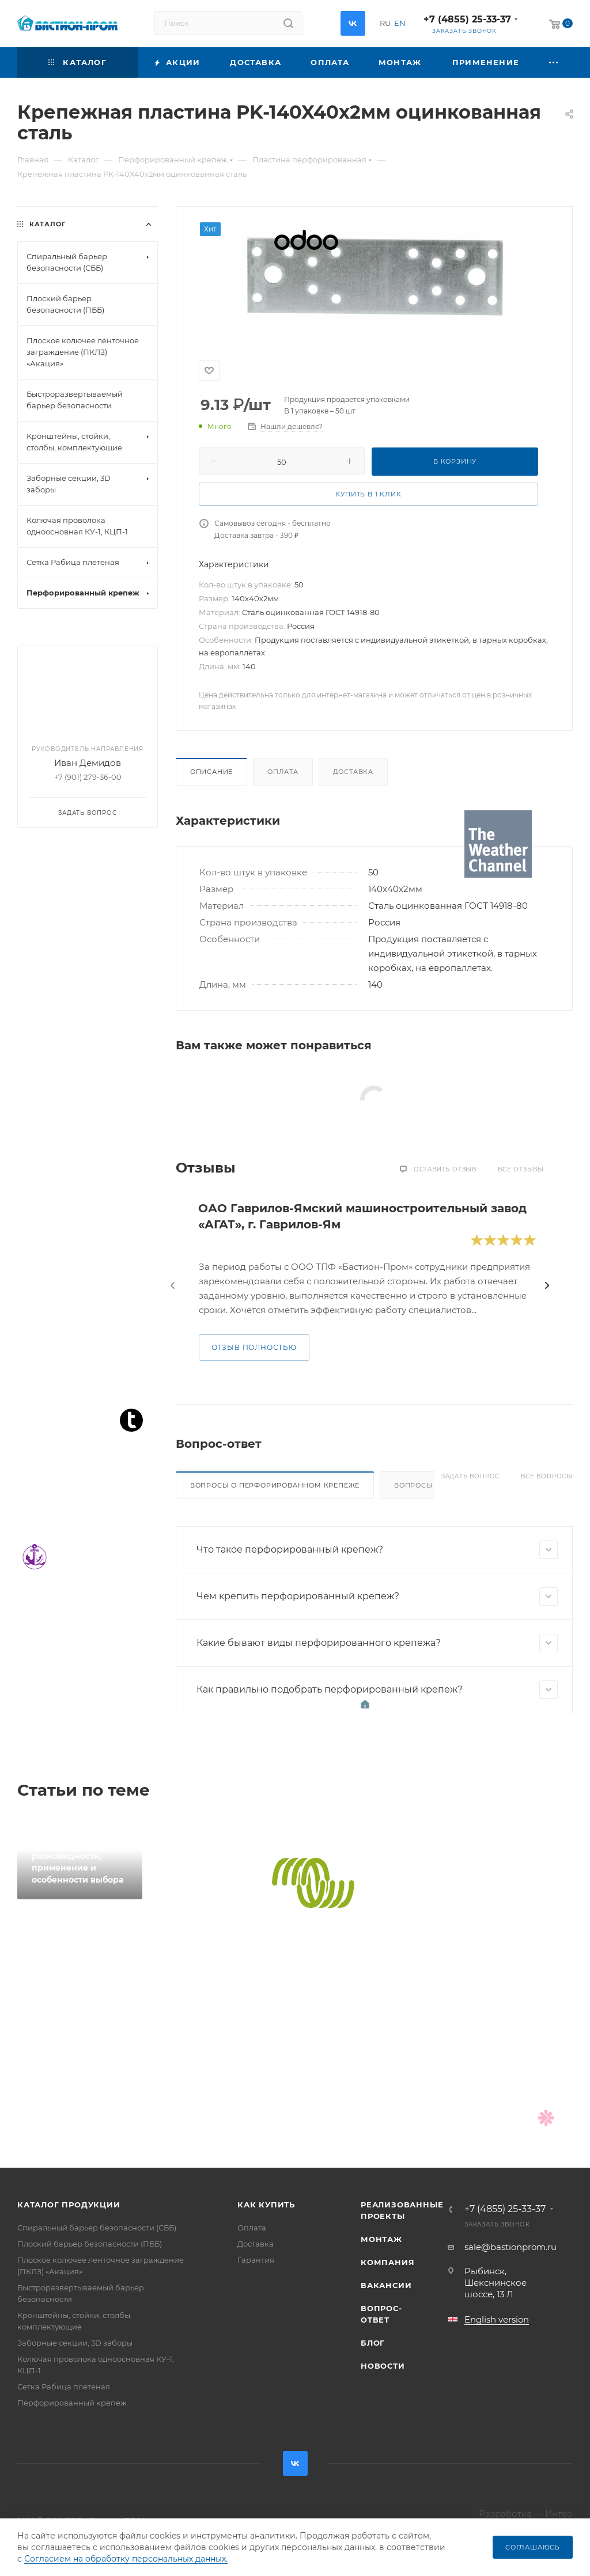 The width and height of the screenshot is (590, 2576). Describe the element at coordinates (498, 844) in the screenshot. I see `open the weather channel app` at that location.